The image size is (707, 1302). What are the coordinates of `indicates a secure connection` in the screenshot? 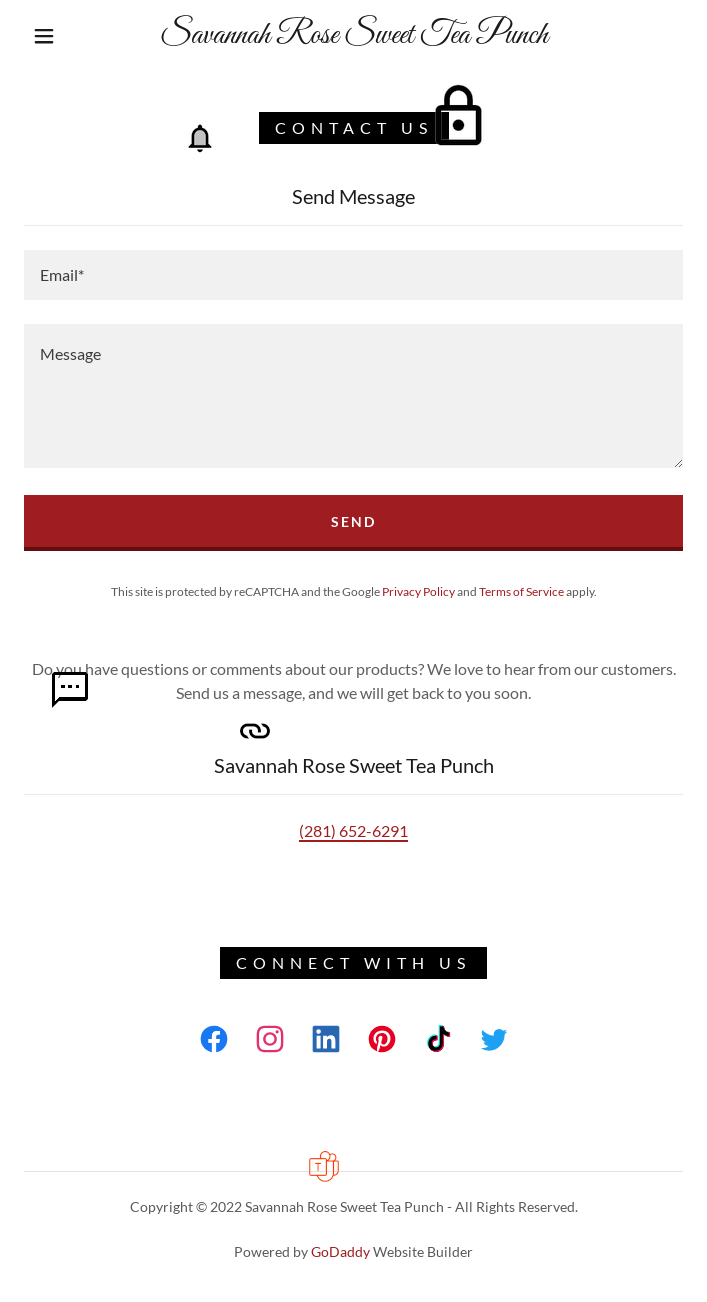 It's located at (458, 116).